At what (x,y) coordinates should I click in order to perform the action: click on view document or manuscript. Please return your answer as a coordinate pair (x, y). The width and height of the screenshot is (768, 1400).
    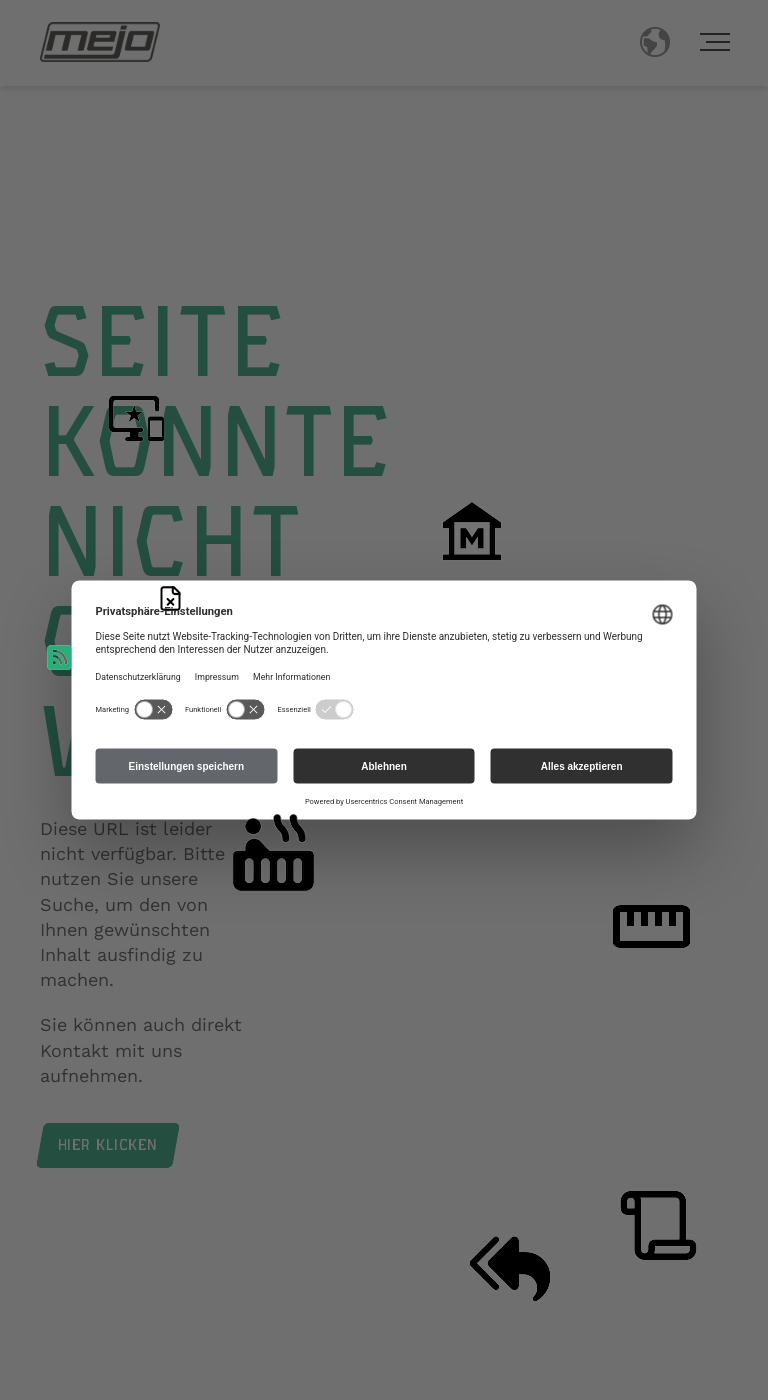
    Looking at the image, I should click on (658, 1225).